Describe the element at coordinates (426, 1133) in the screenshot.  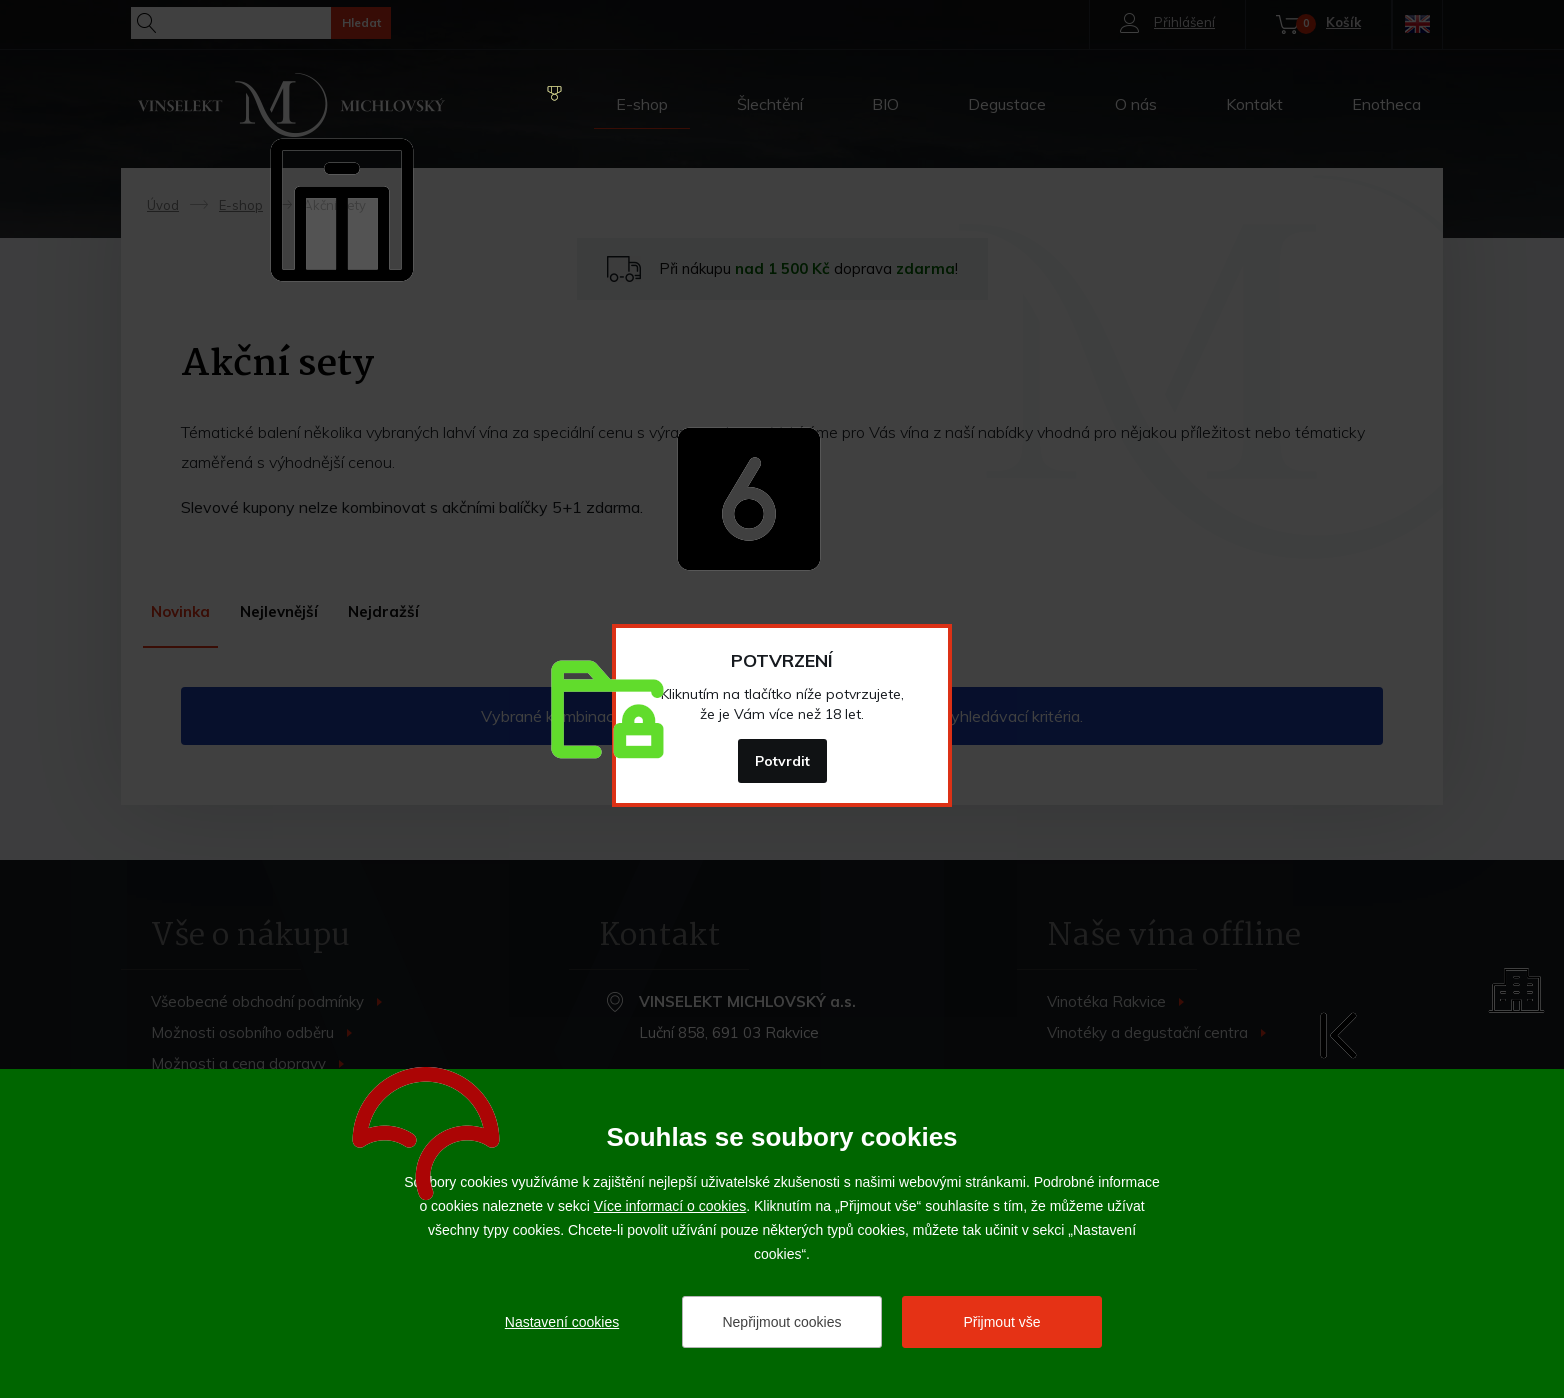
I see `visit codecov integration settings` at that location.